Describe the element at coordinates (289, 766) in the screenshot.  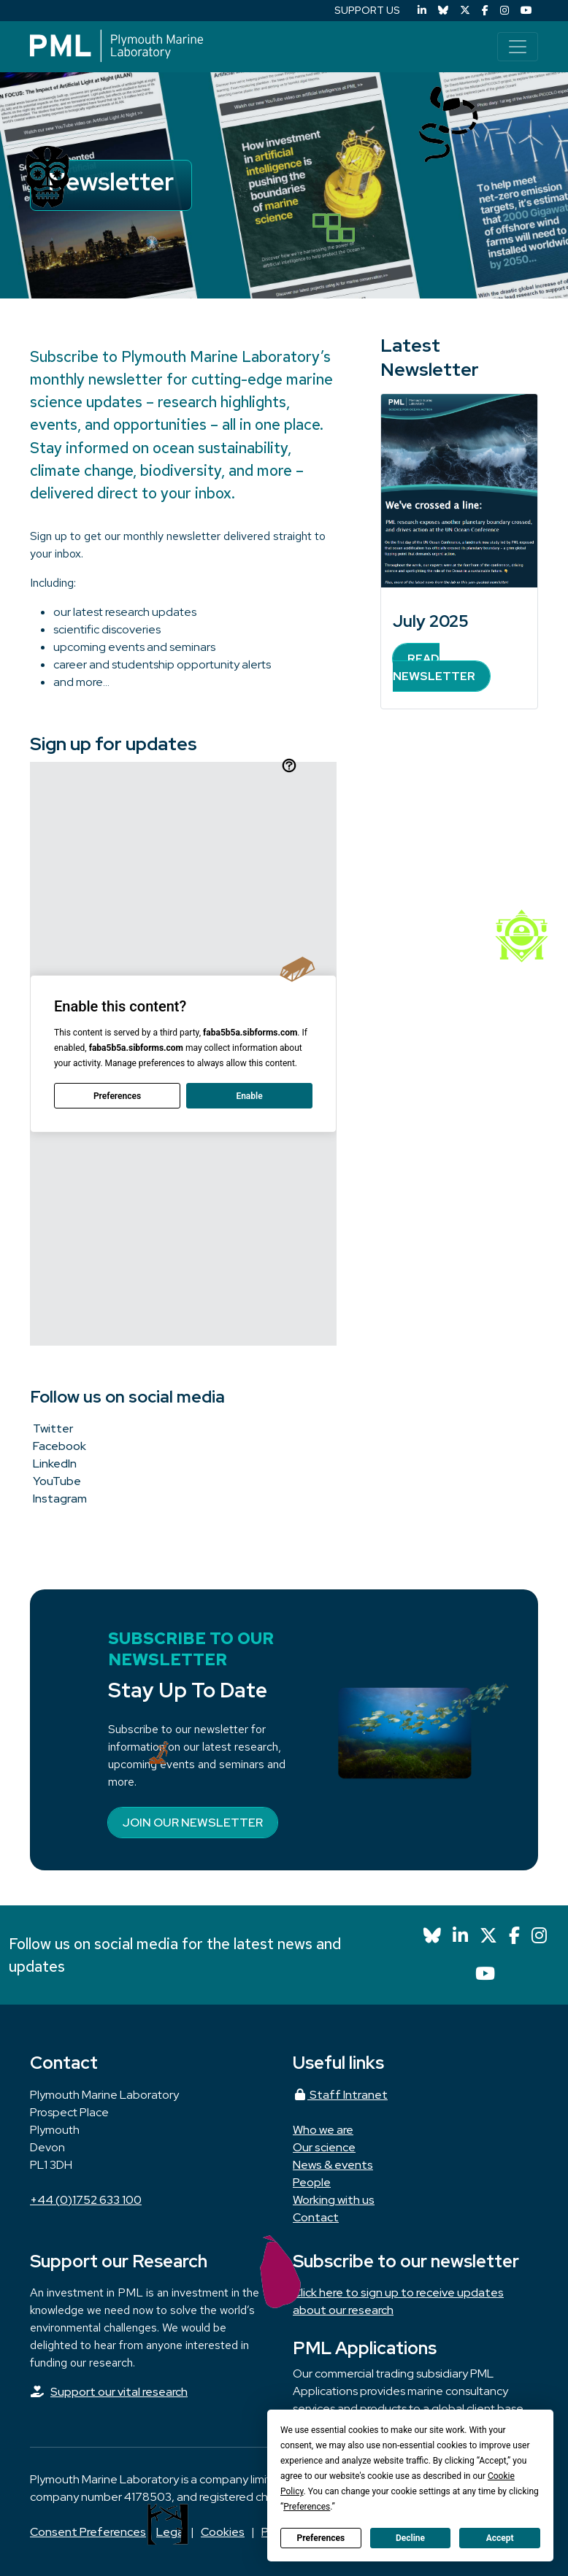
I see `access help or support documentation` at that location.